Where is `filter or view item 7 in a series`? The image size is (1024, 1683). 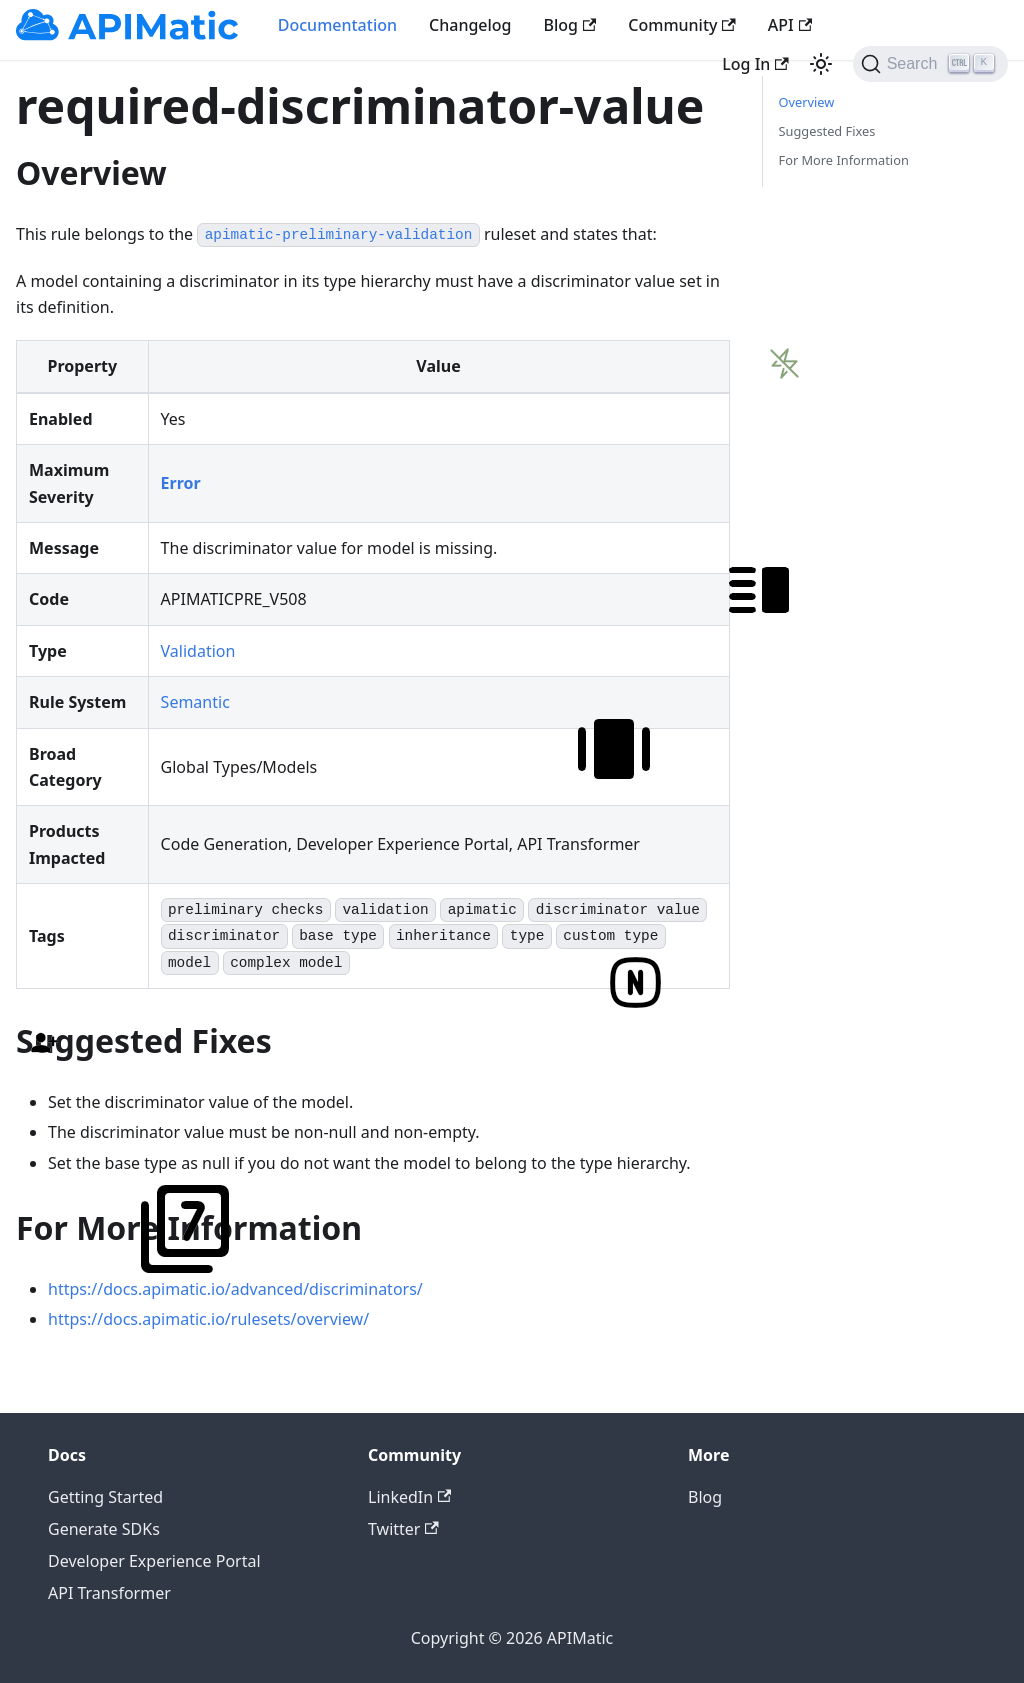
filter or view item 7 in a series is located at coordinates (185, 1229).